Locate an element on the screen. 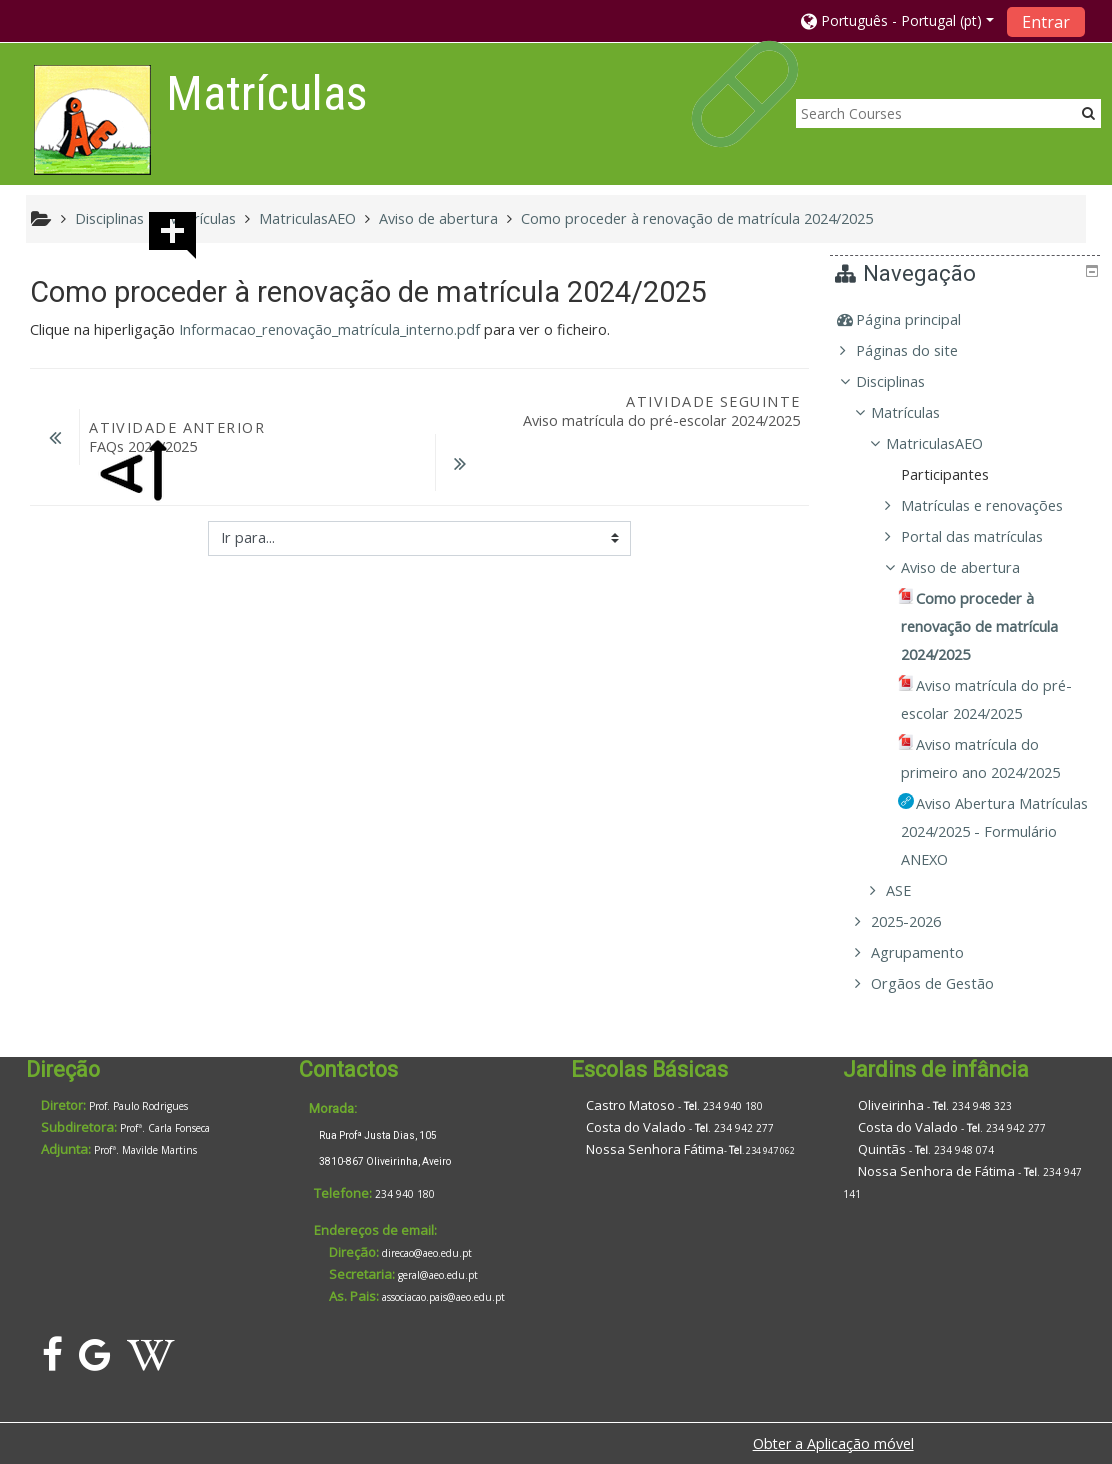 The height and width of the screenshot is (1464, 1112). add a new comment is located at coordinates (172, 235).